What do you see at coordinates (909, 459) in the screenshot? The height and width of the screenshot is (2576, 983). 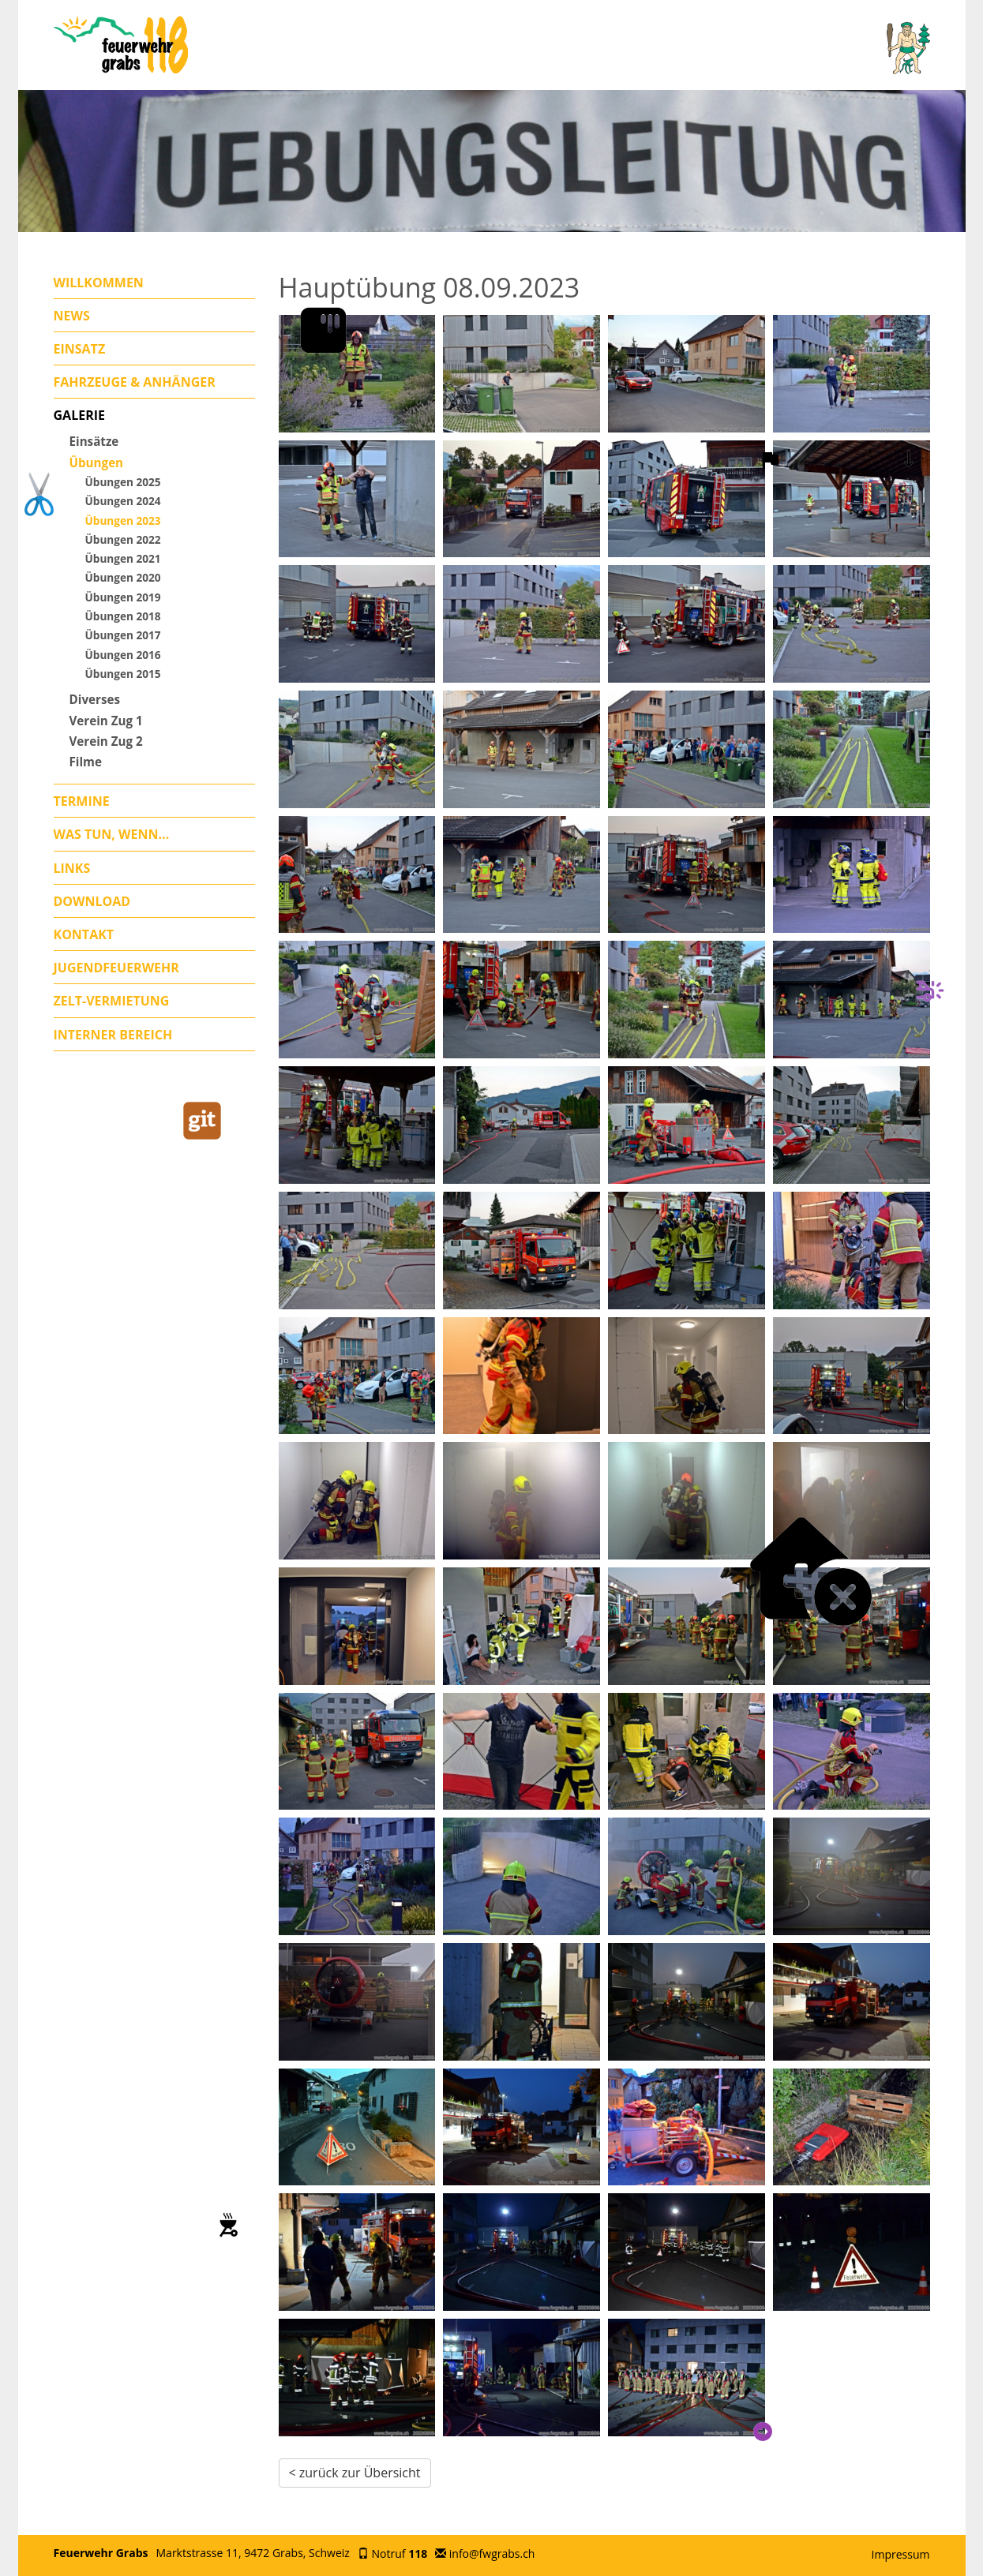 I see `scroll down for more content` at bounding box center [909, 459].